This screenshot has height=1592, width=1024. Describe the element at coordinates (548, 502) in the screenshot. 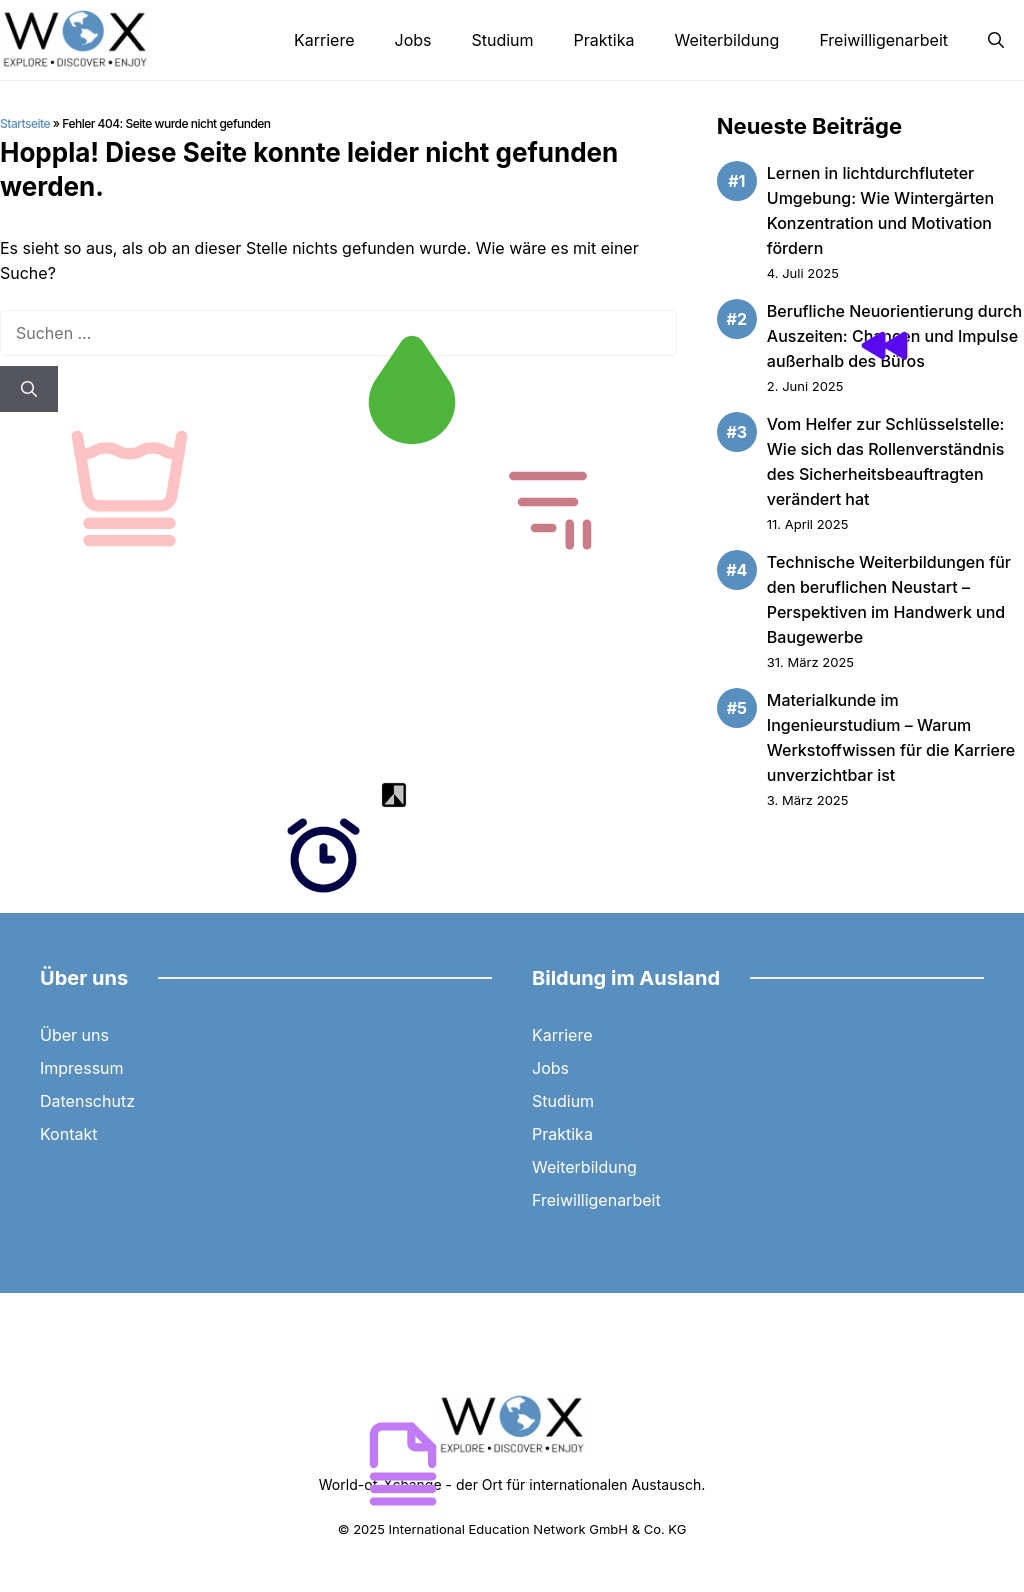

I see `pause active filter operation` at that location.